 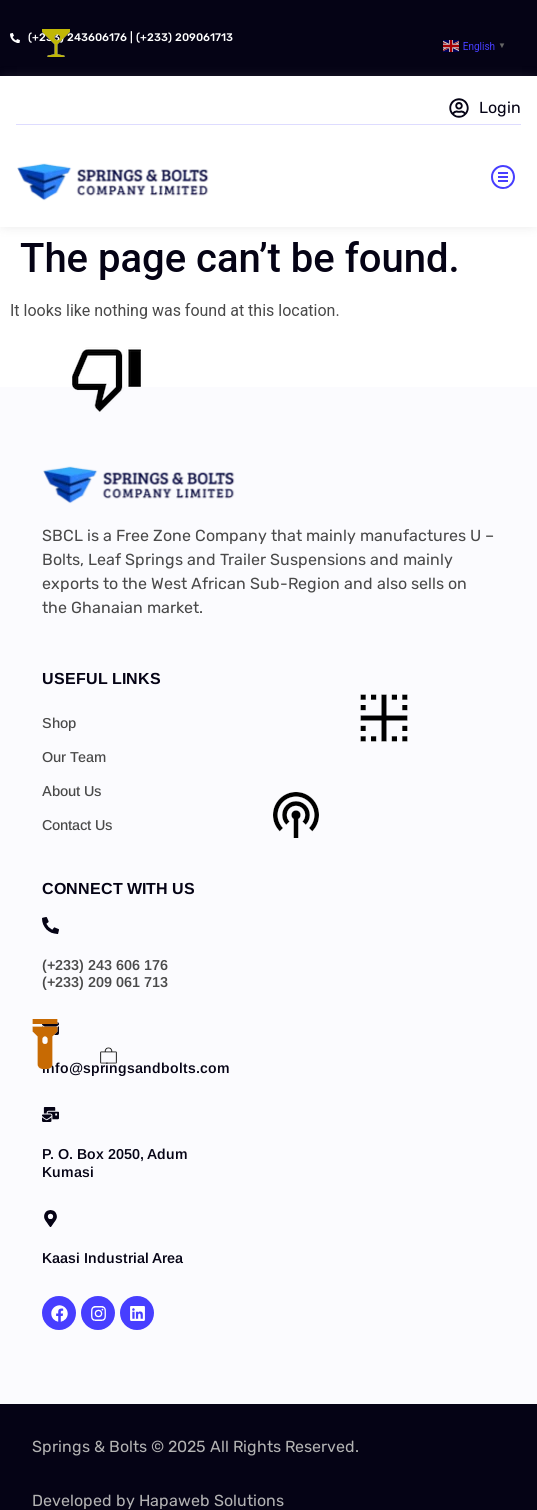 I want to click on broadcast or transmit a signal, so click(x=296, y=815).